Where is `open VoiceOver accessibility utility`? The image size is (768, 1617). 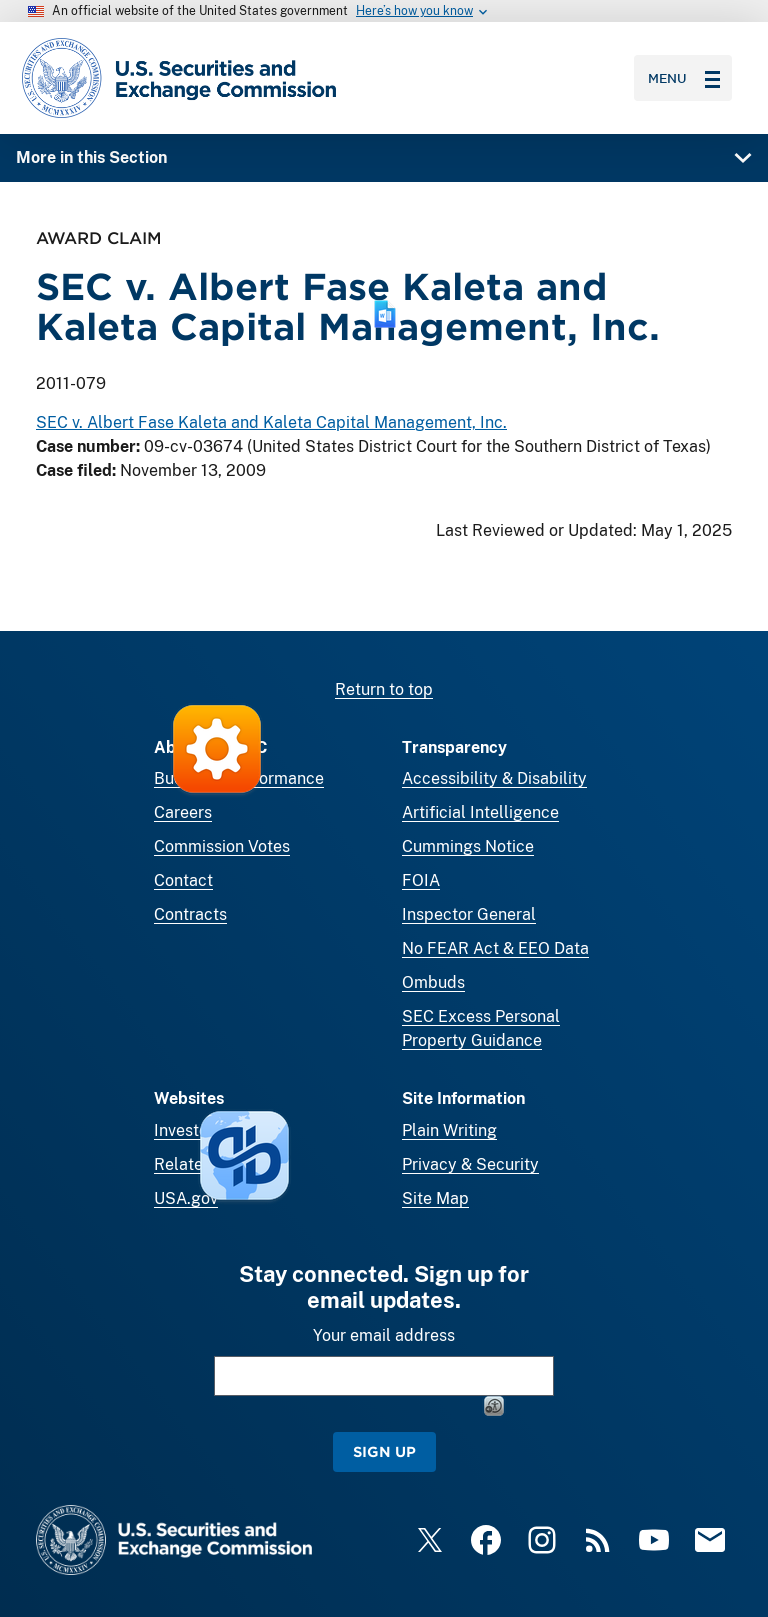
open VoiceOver accessibility utility is located at coordinates (494, 1406).